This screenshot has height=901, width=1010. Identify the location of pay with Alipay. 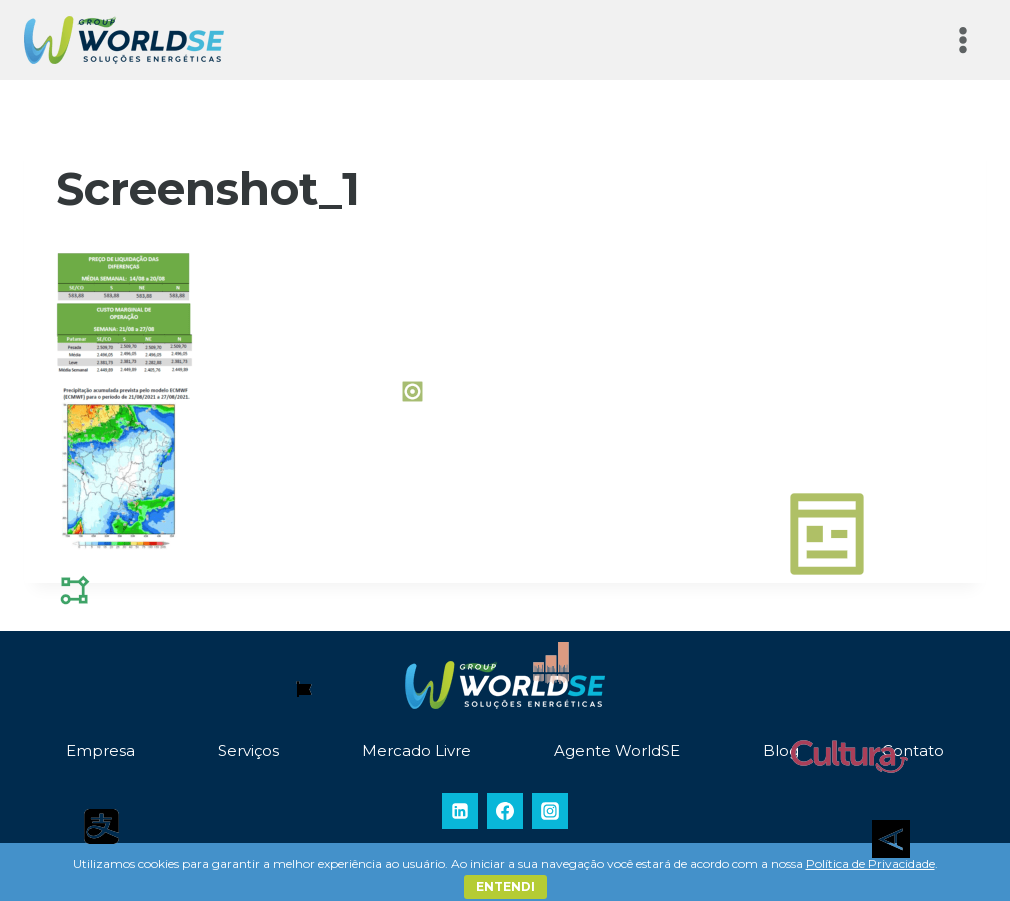
(101, 826).